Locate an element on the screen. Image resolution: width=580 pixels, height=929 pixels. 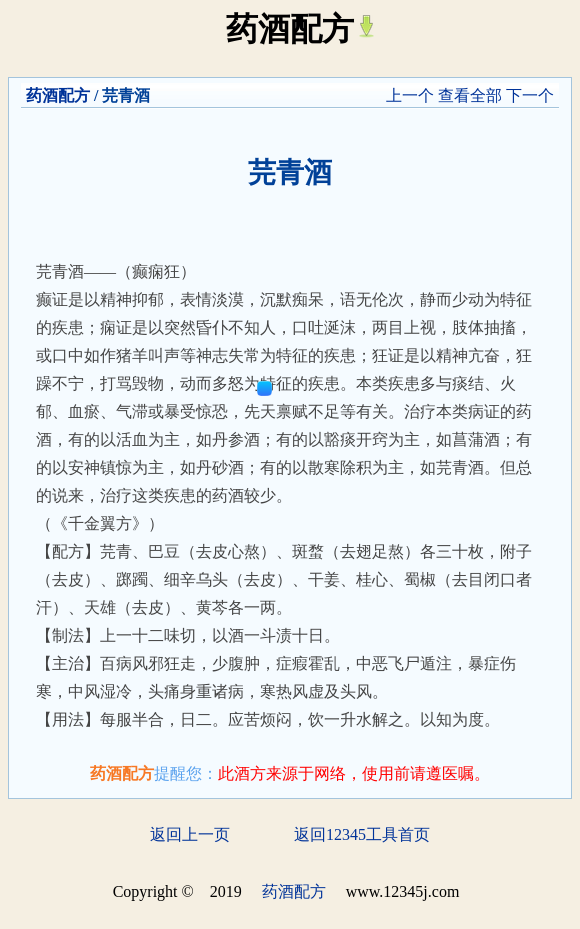
blank app icon template for customization is located at coordinates (264, 388).